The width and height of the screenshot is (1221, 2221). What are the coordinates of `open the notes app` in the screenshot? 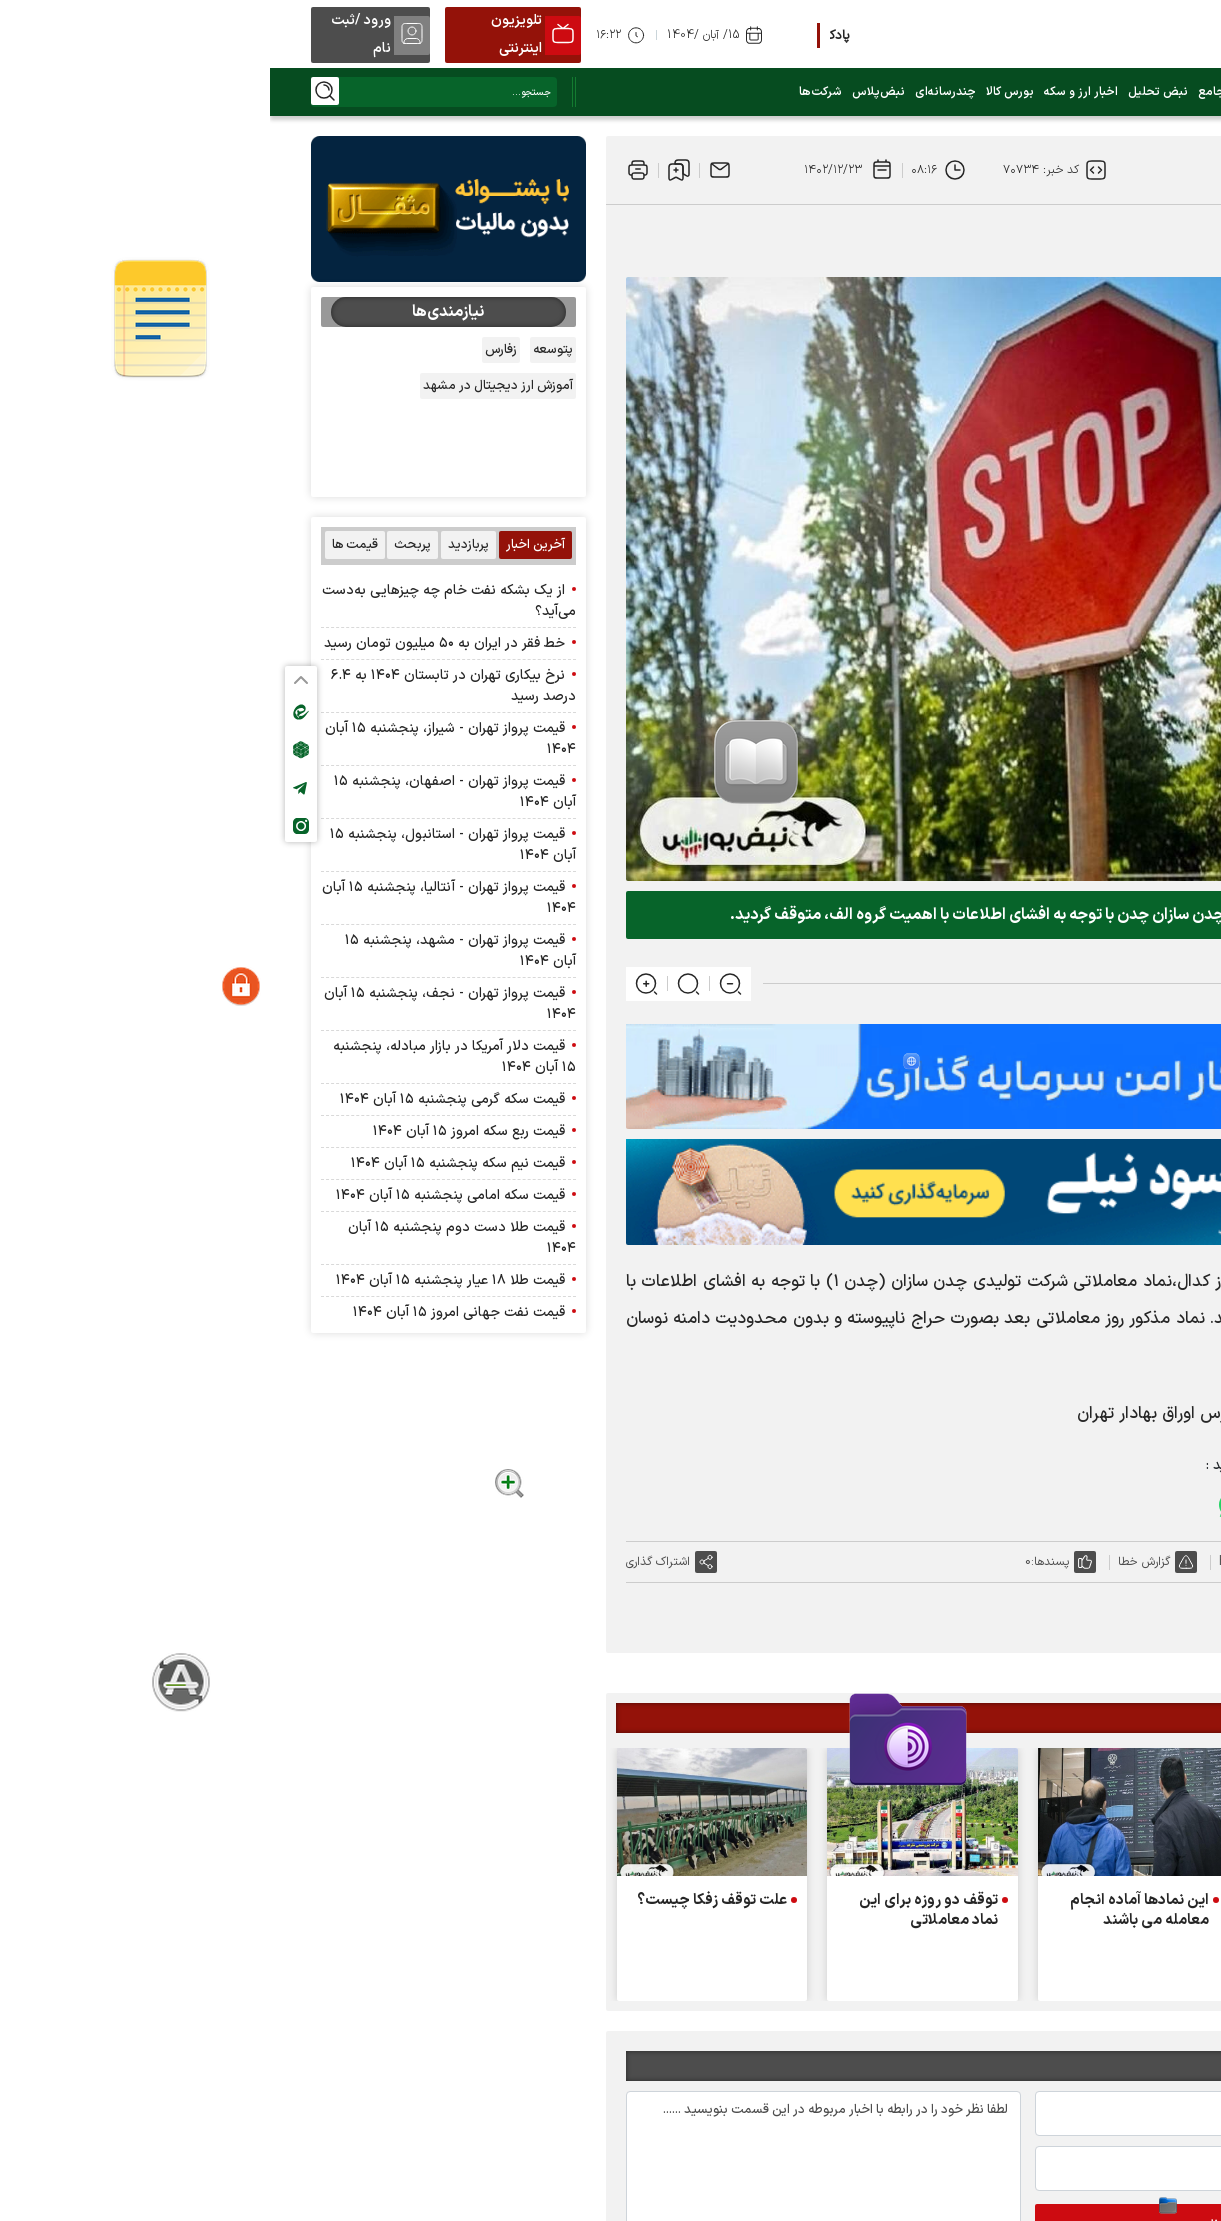 It's located at (160, 318).